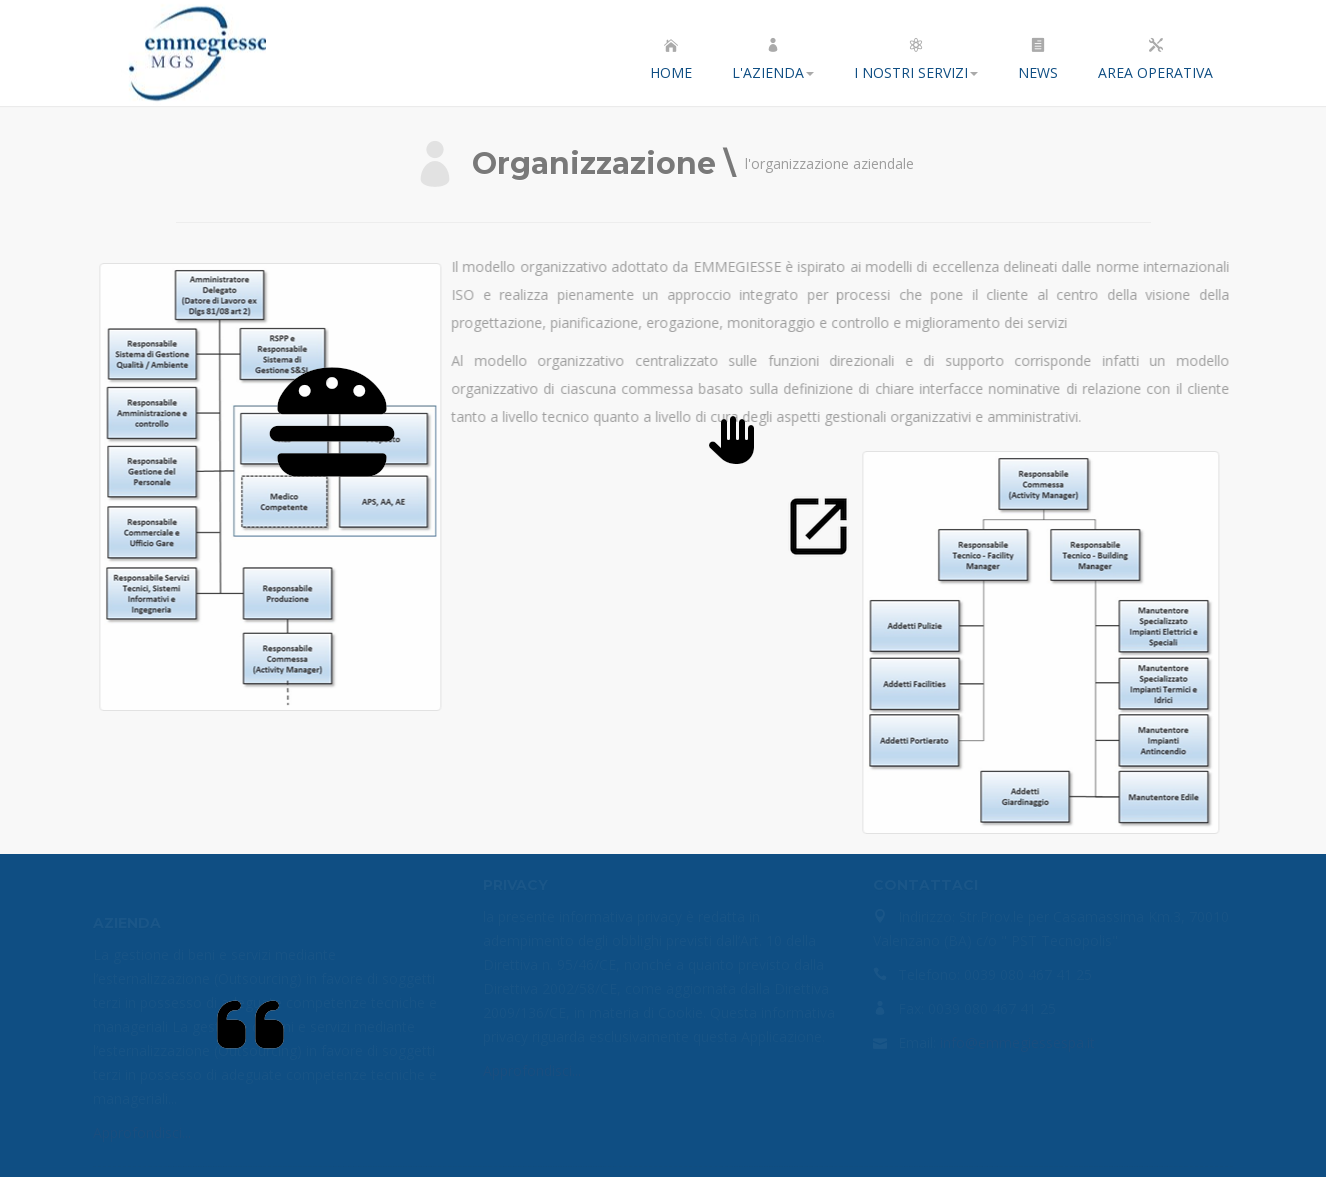 This screenshot has height=1177, width=1326. What do you see at coordinates (733, 440) in the screenshot?
I see `stop or halt an action` at bounding box center [733, 440].